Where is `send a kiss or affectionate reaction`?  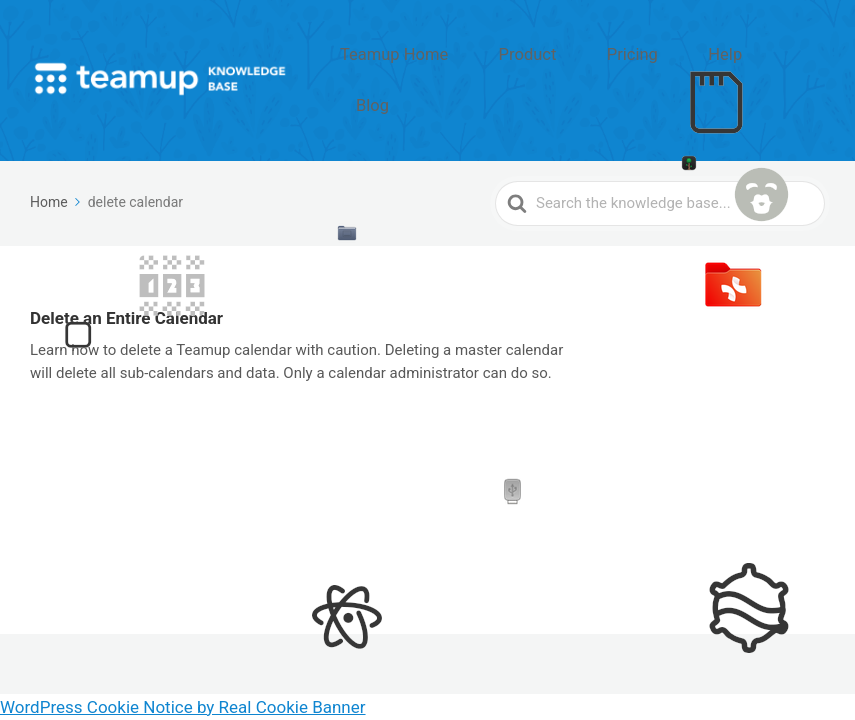
send a kiss or affectionate reaction is located at coordinates (761, 194).